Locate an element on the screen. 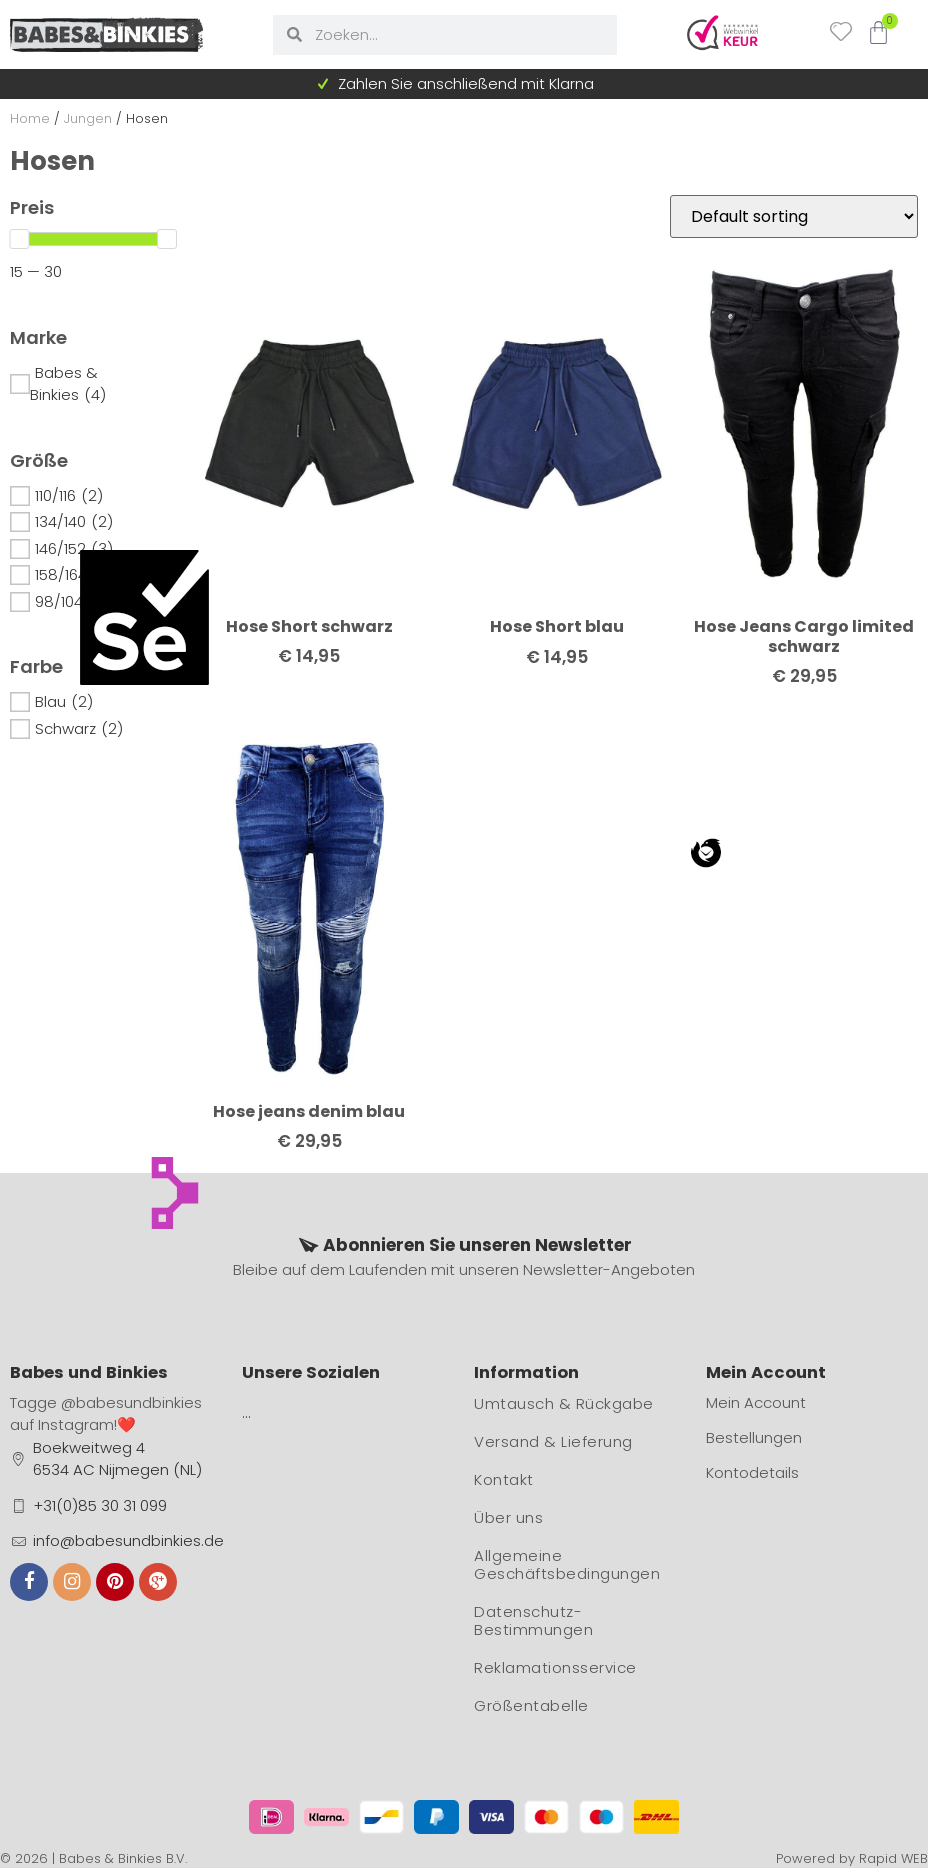 The height and width of the screenshot is (1868, 928). selenium browser automation framework logo is located at coordinates (144, 617).